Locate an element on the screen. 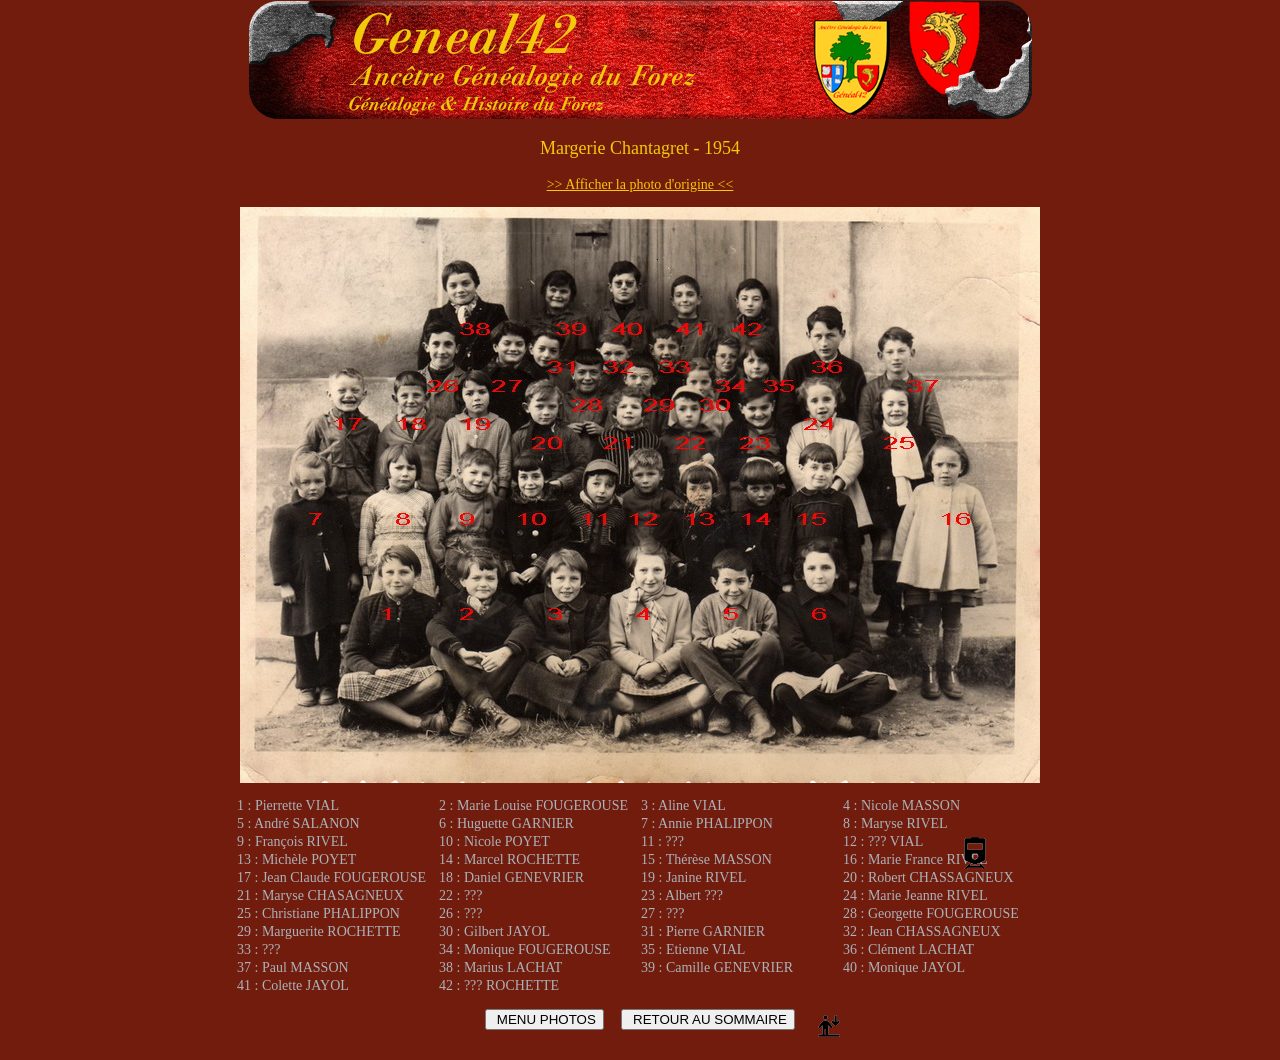  download user profile is located at coordinates (829, 1026).